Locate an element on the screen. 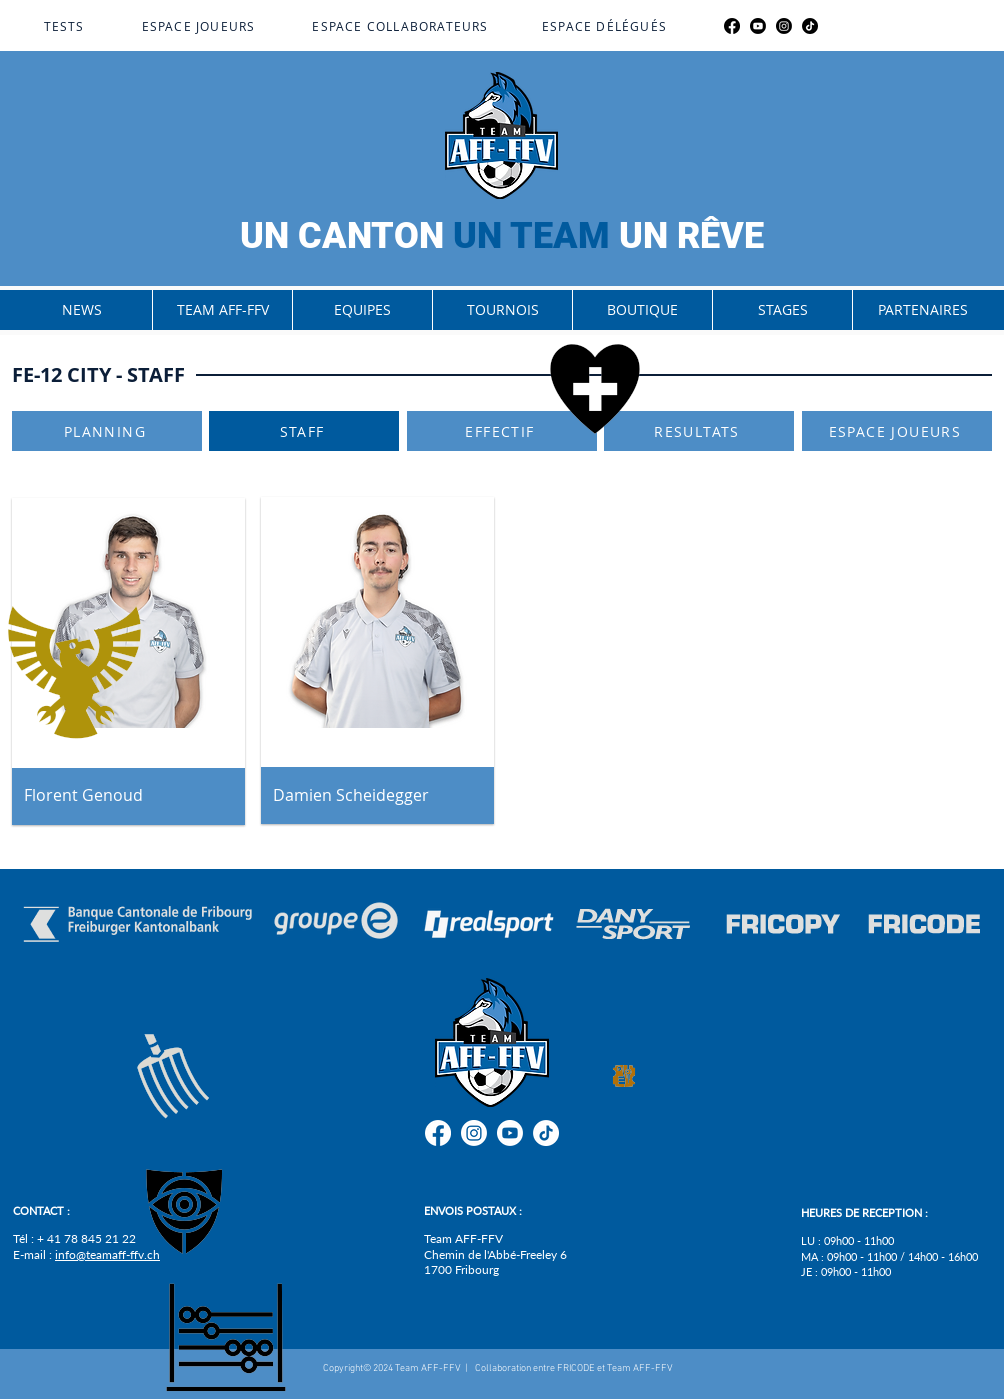 The height and width of the screenshot is (1399, 1004). farming or agriculture tool category is located at coordinates (171, 1076).